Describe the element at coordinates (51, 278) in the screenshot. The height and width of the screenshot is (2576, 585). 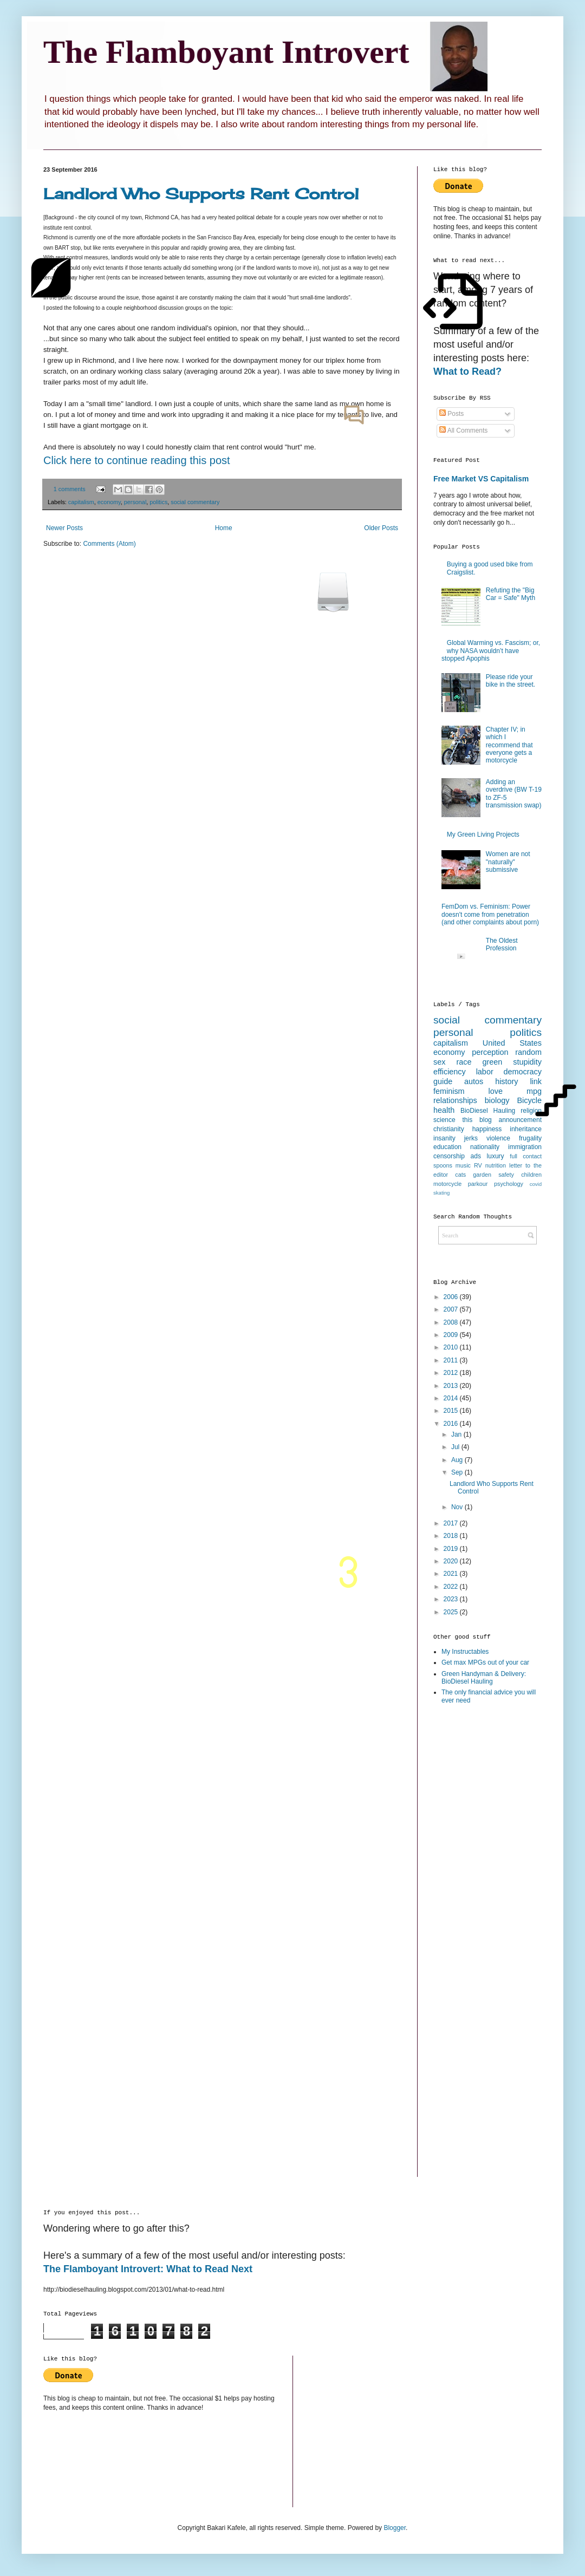
I see `pied piper logo` at that location.